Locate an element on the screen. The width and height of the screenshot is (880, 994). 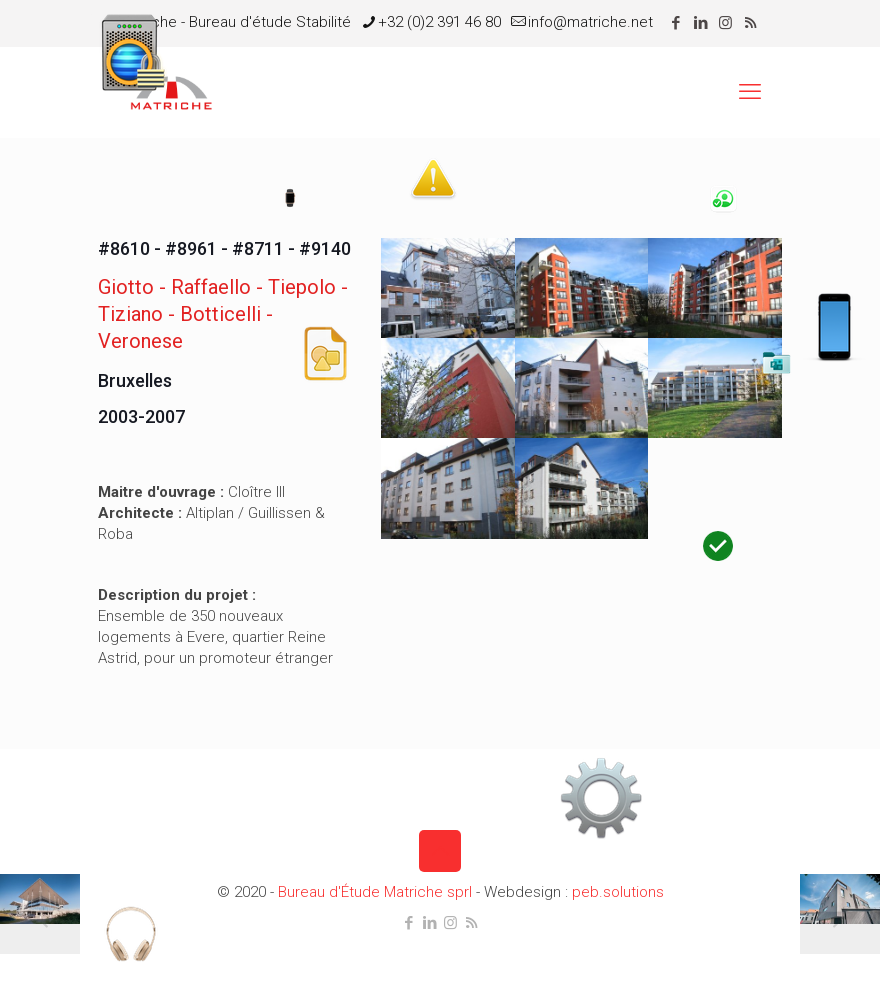
locked RAID 0 storage array is located at coordinates (129, 52).